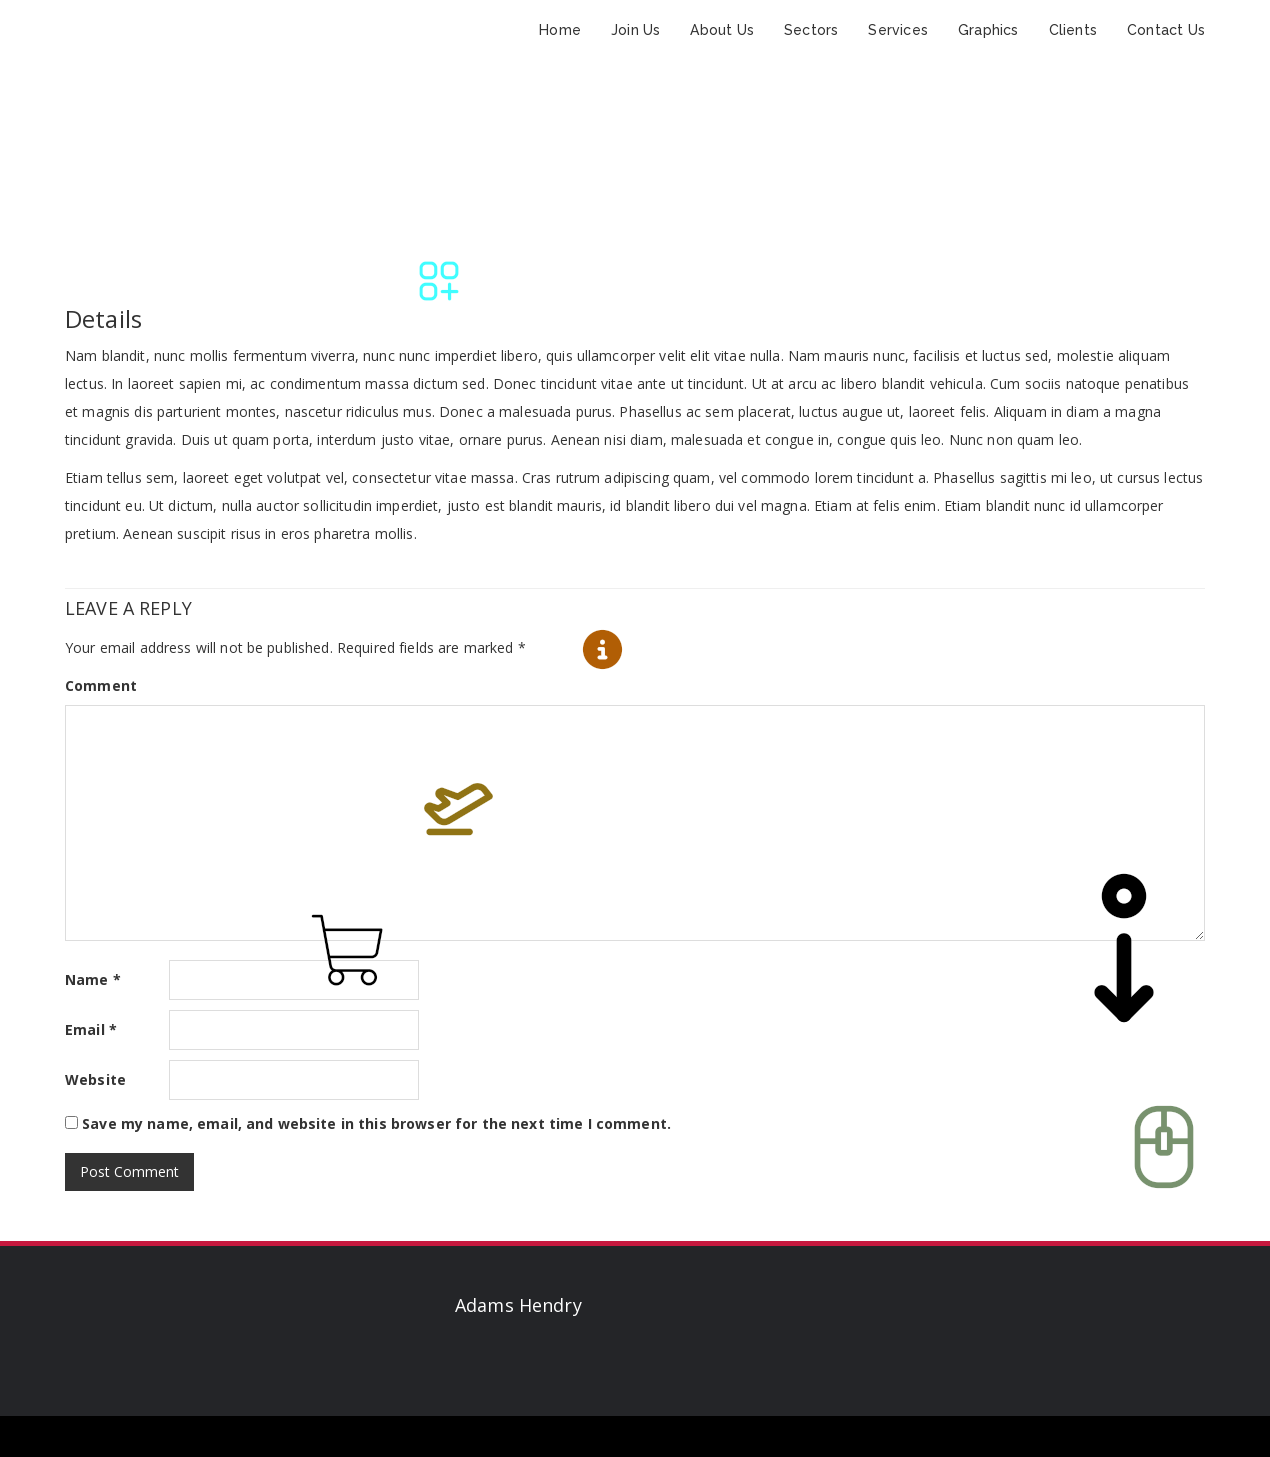 The width and height of the screenshot is (1270, 1457). I want to click on move item down in a list, so click(1124, 948).